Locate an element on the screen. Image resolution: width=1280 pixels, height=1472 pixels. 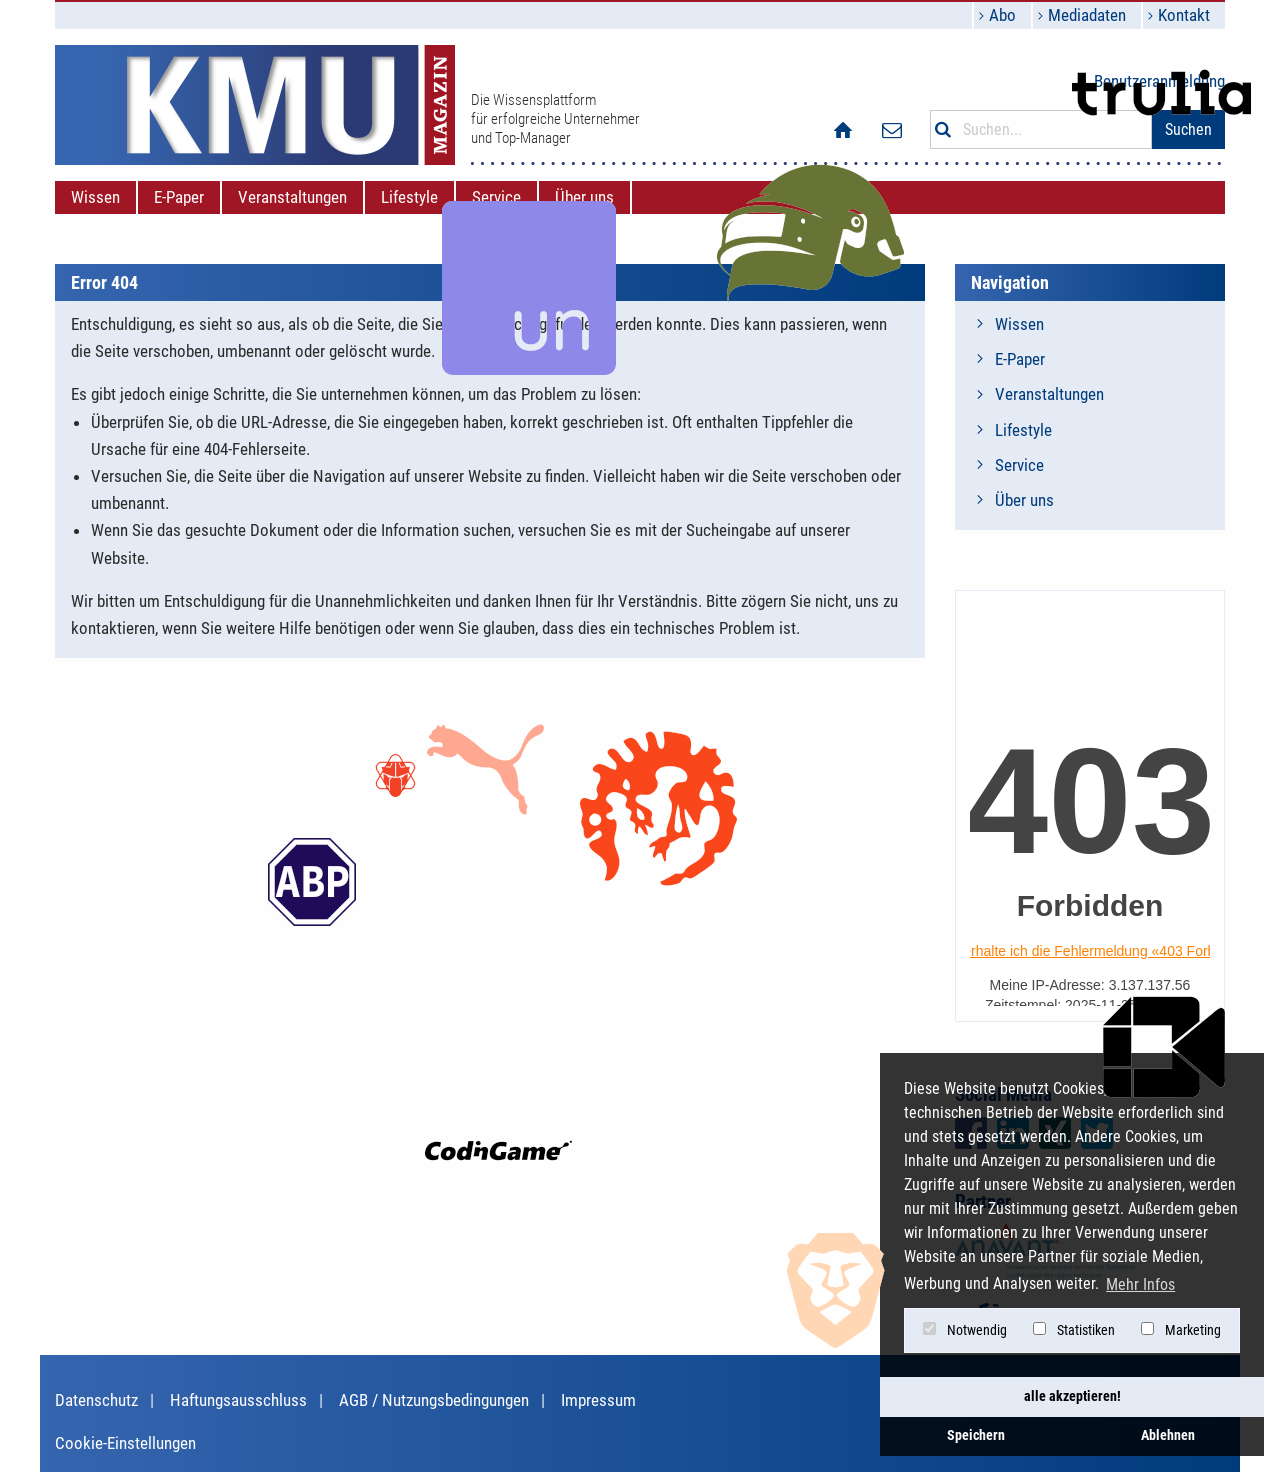
open brave browser is located at coordinates (835, 1290).